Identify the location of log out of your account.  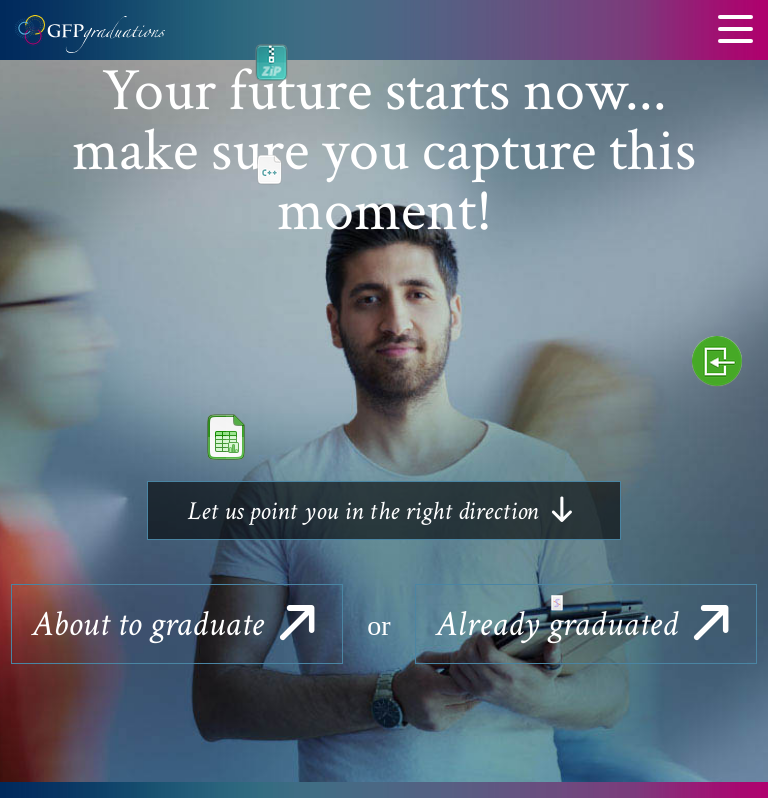
(717, 361).